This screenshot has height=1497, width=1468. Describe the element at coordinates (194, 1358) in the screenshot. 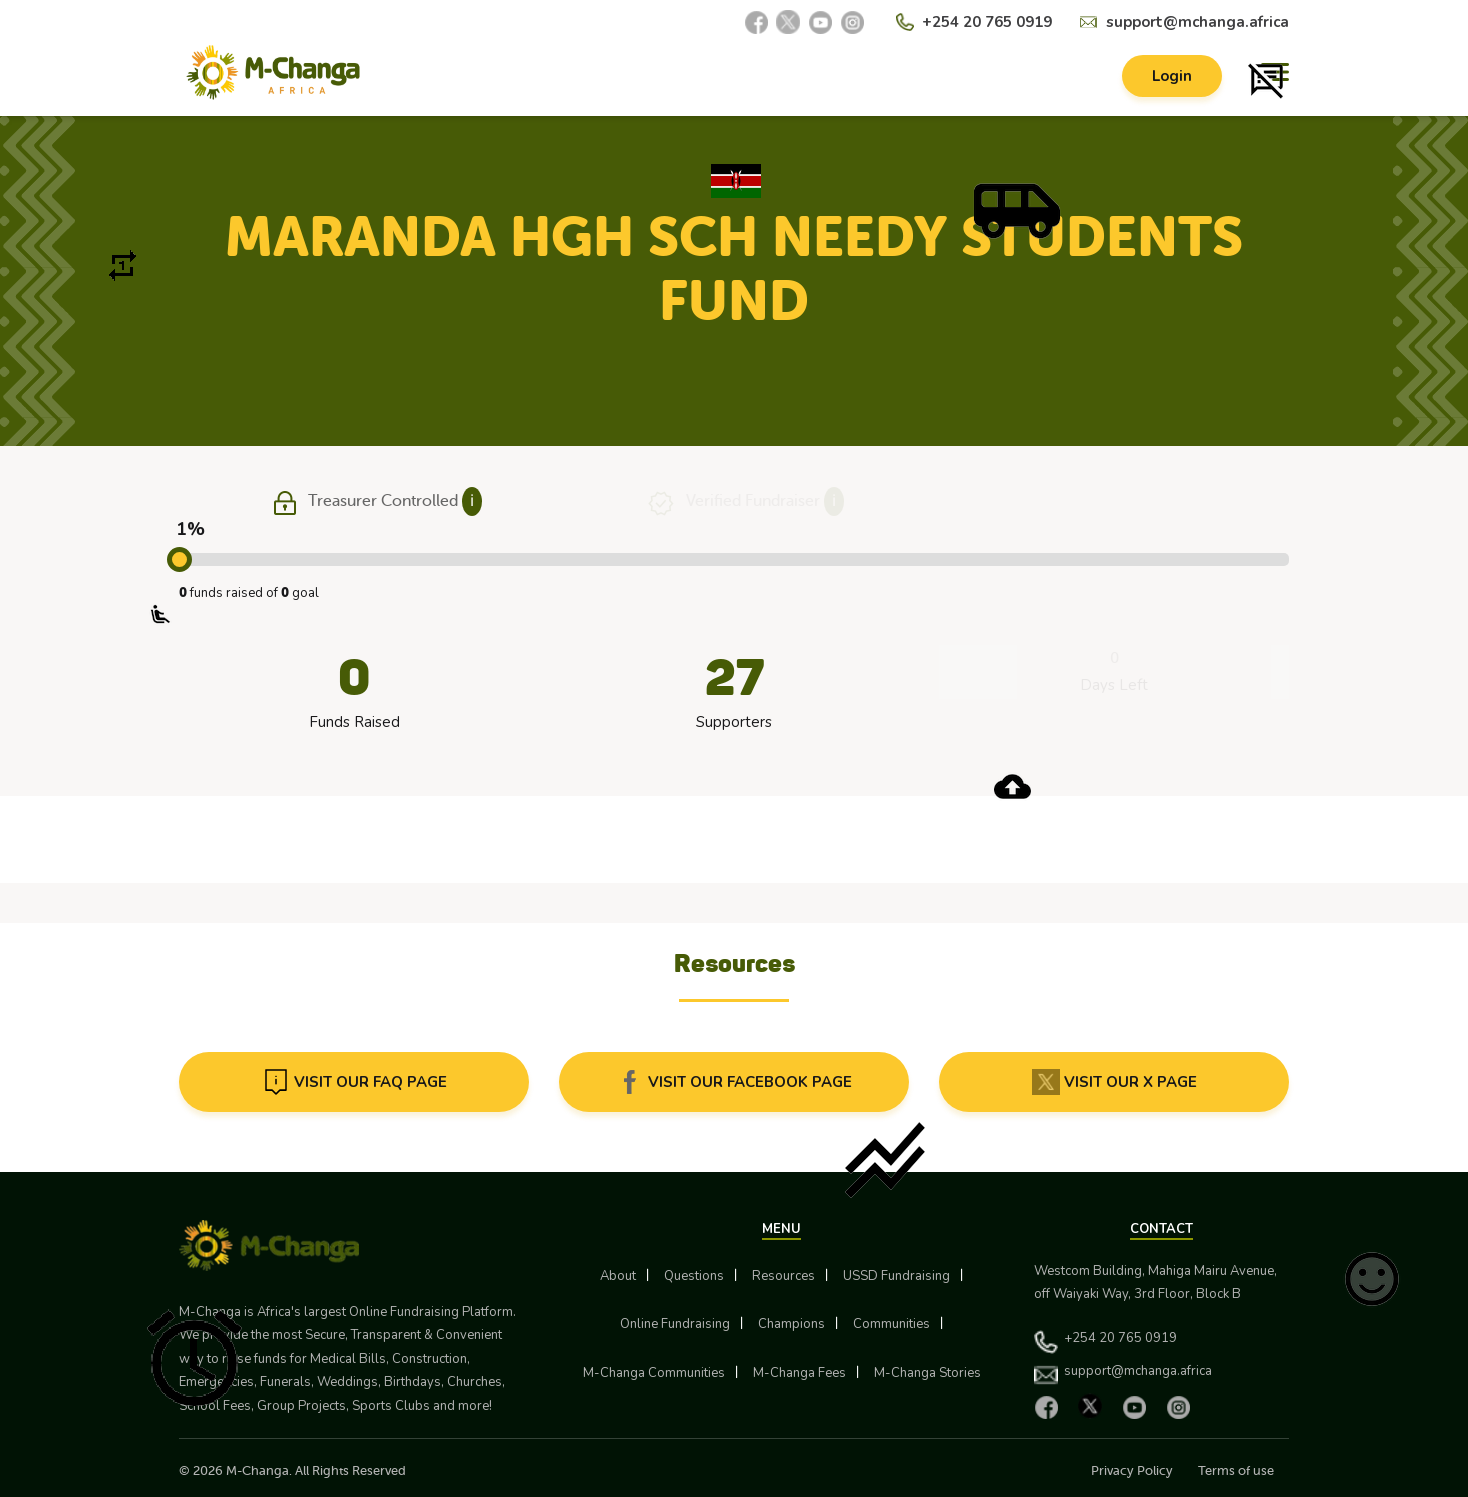

I see `set an alarm or timer` at that location.